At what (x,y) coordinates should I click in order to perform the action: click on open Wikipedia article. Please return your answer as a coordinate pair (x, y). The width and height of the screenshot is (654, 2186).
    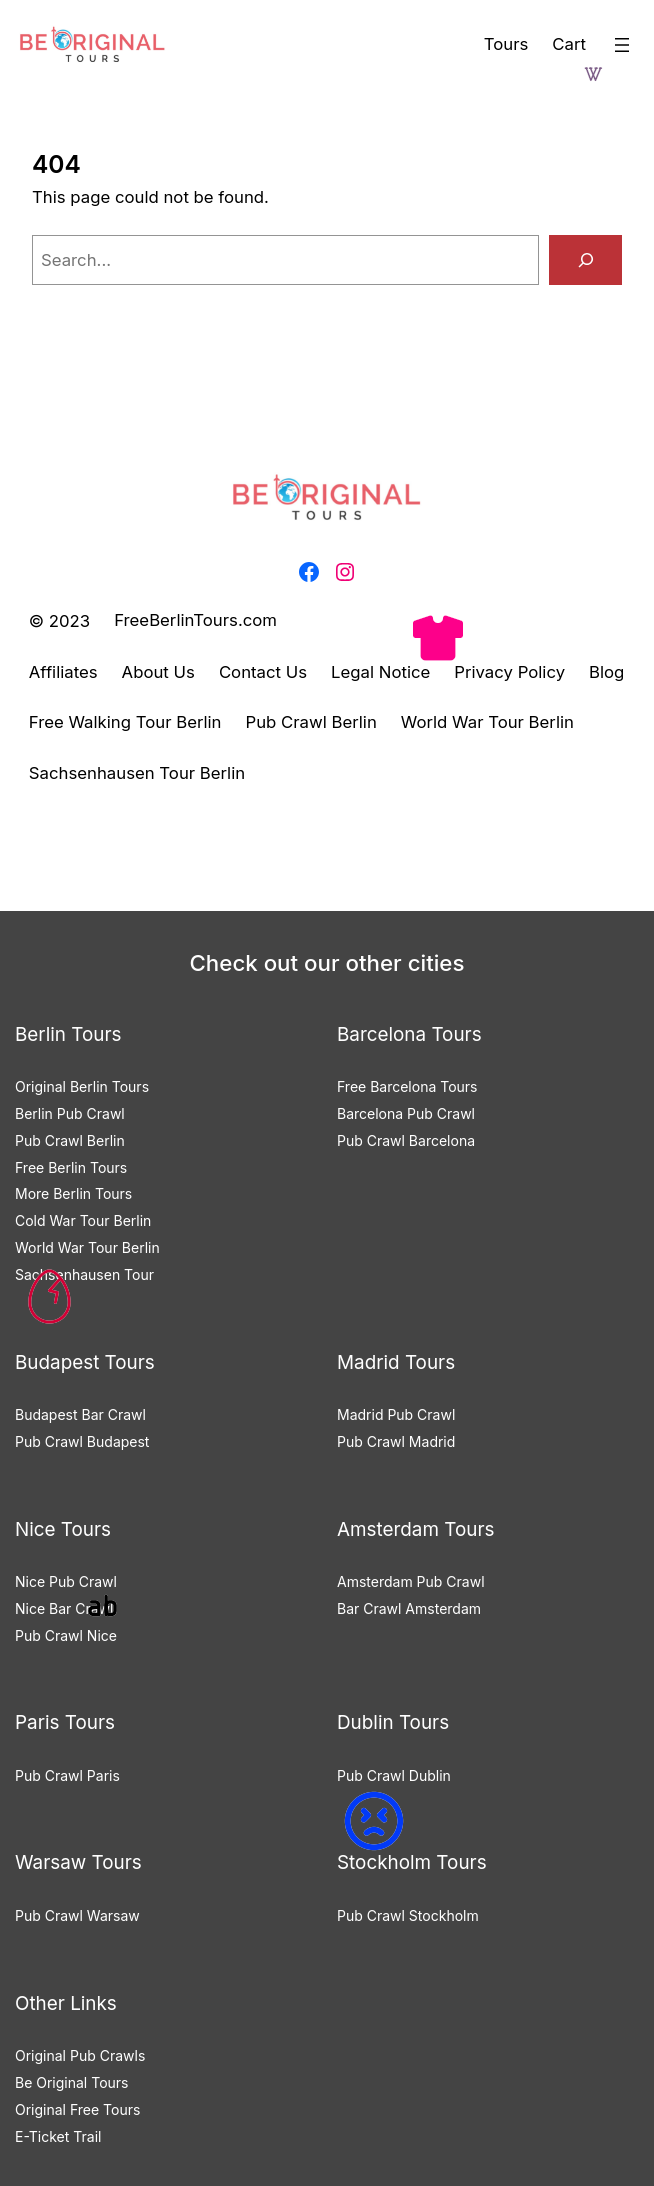
    Looking at the image, I should click on (593, 74).